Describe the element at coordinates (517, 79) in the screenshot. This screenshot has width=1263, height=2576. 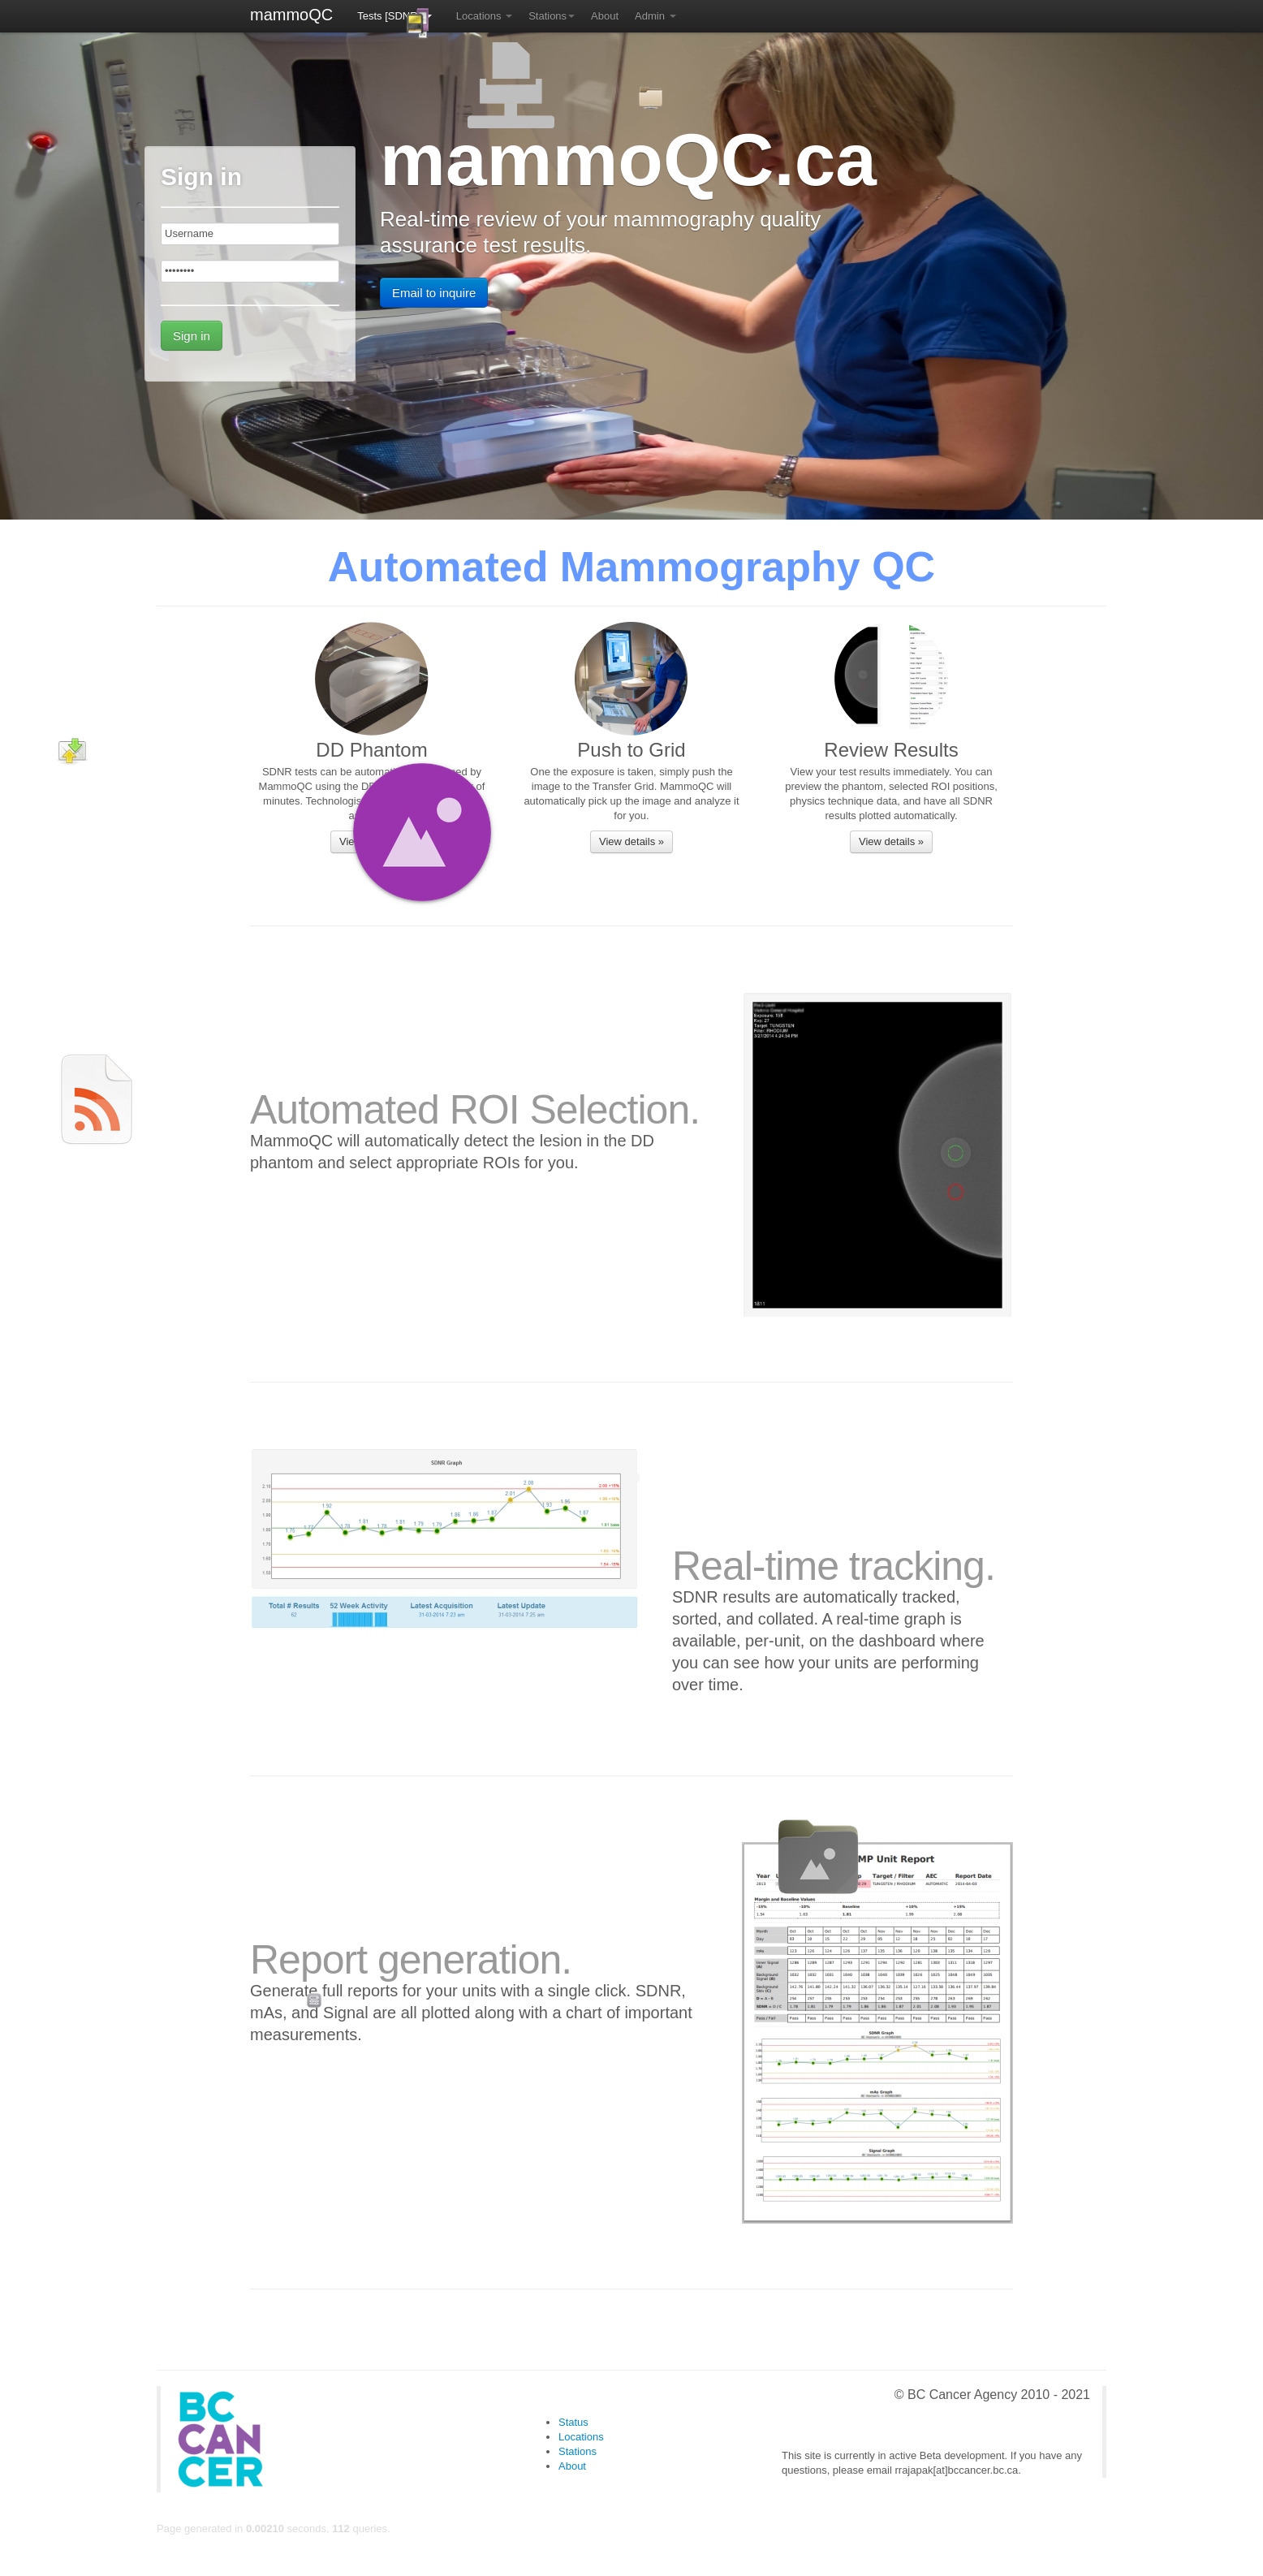
I see `connect to a network printer` at that location.